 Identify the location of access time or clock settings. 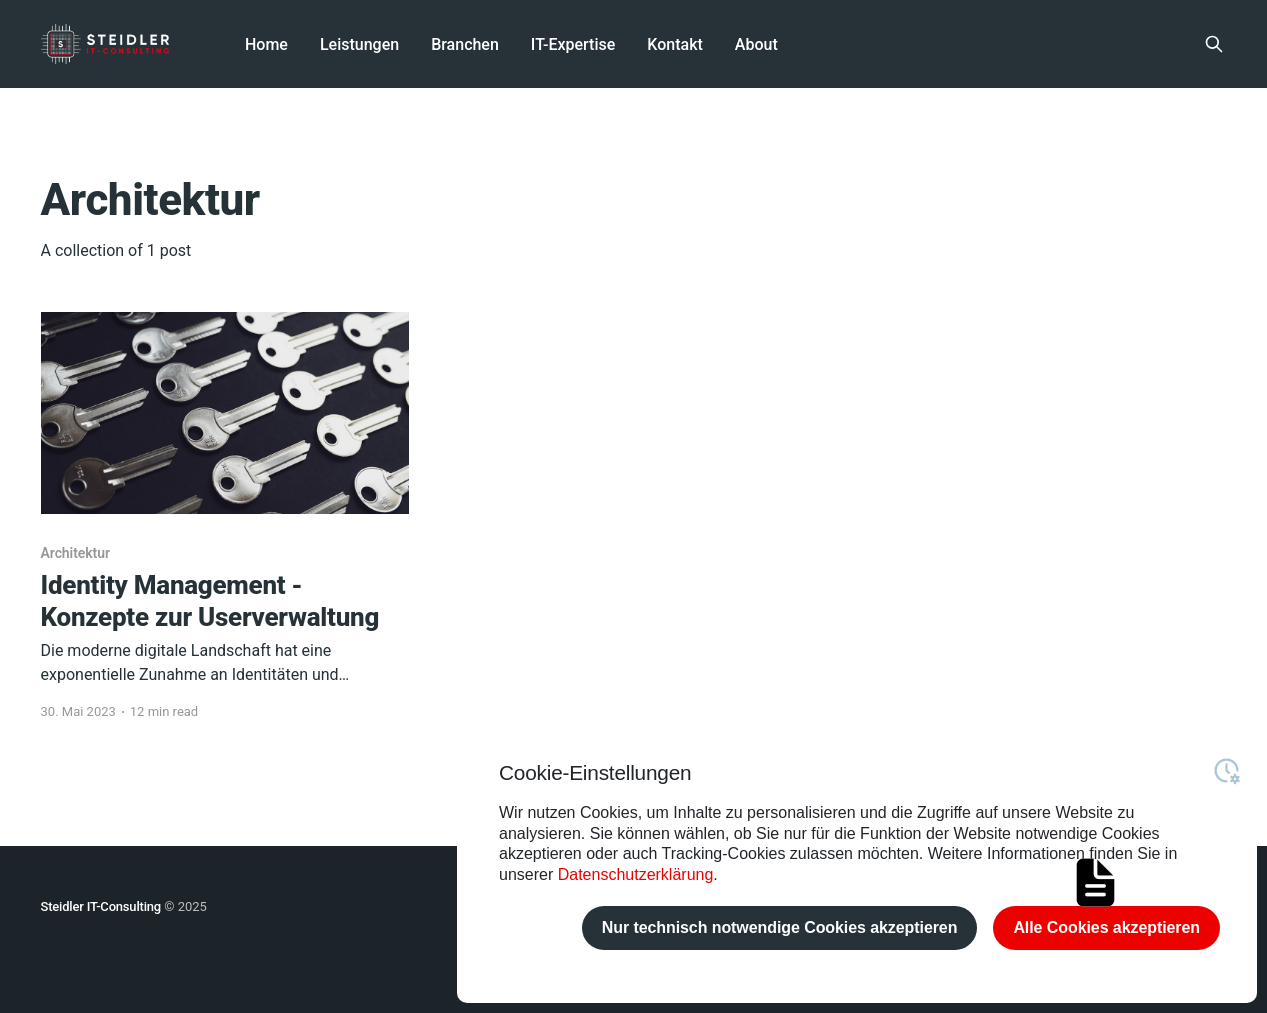
(1226, 770).